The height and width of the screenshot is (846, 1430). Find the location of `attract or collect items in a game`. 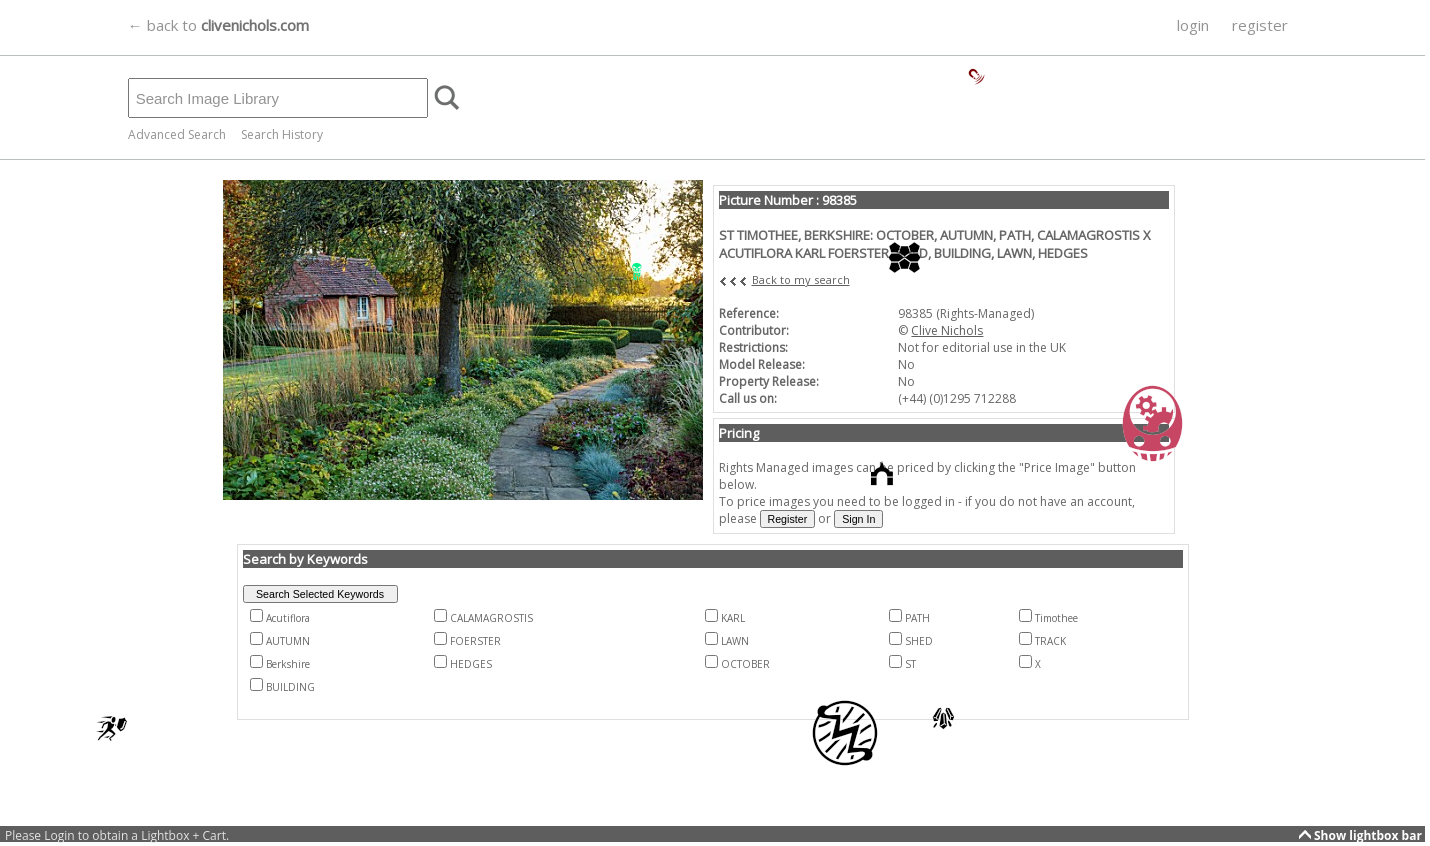

attract or collect items in a game is located at coordinates (976, 76).